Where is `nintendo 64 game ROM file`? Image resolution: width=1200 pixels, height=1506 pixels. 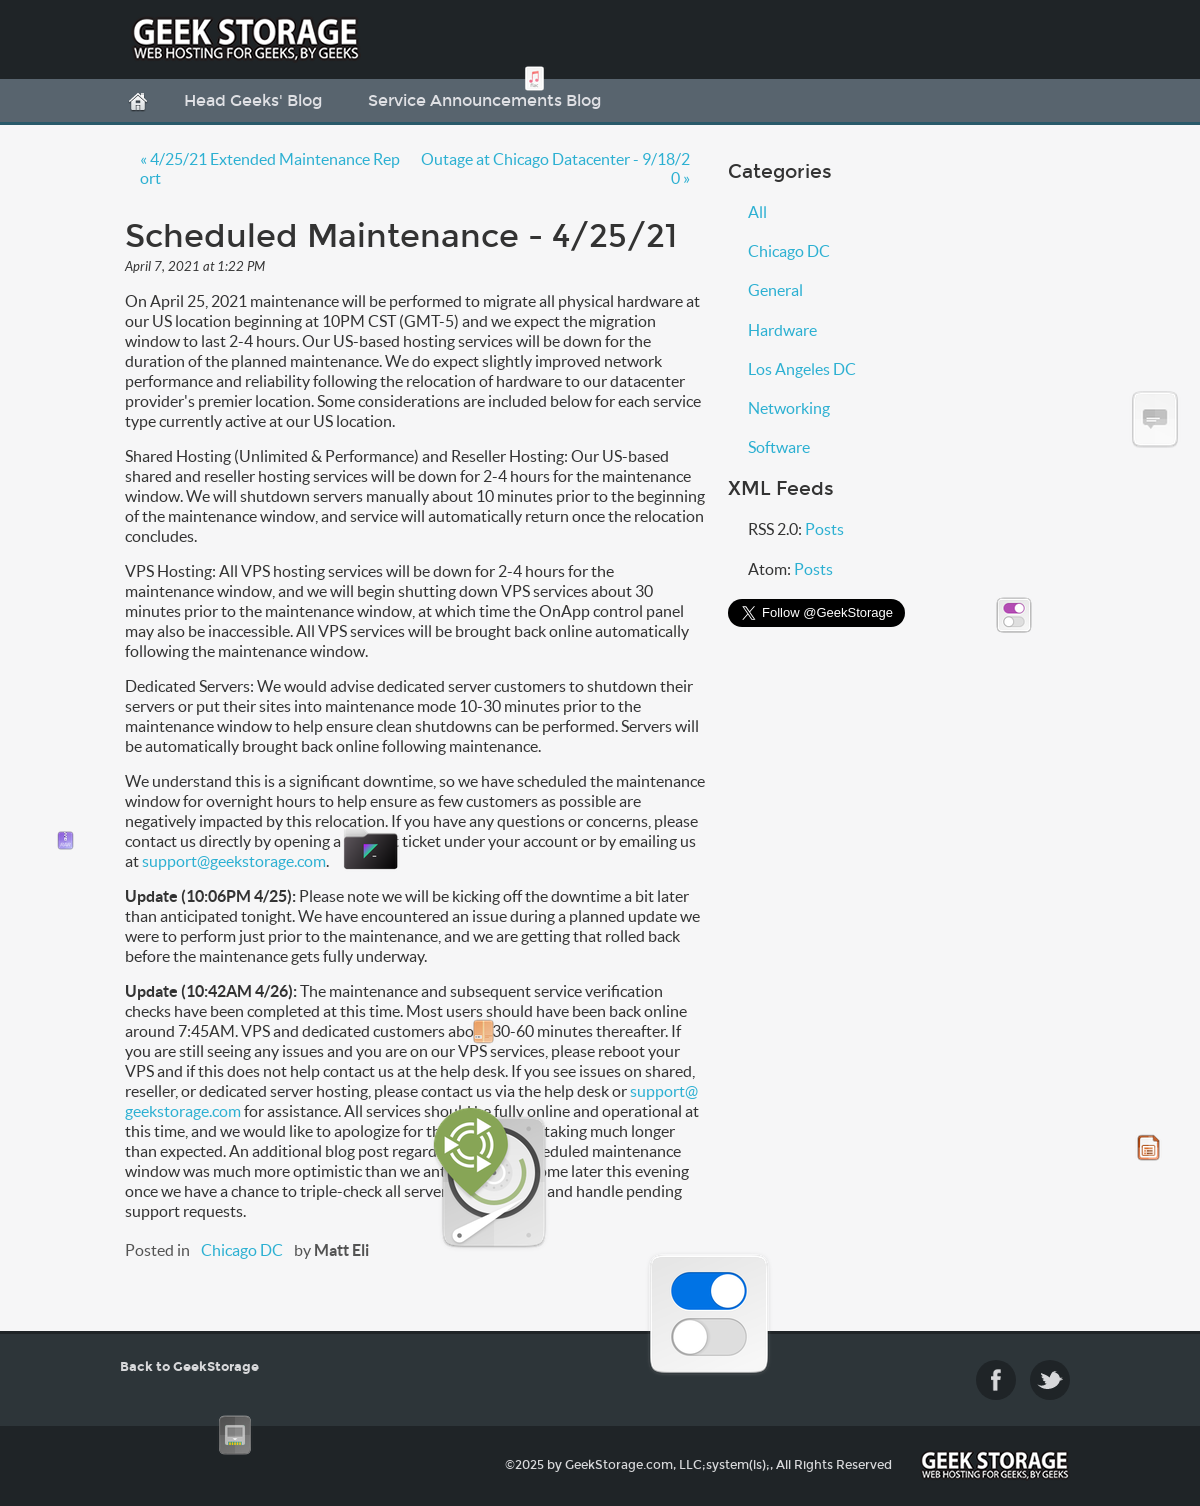 nintendo 64 game ROM file is located at coordinates (235, 1435).